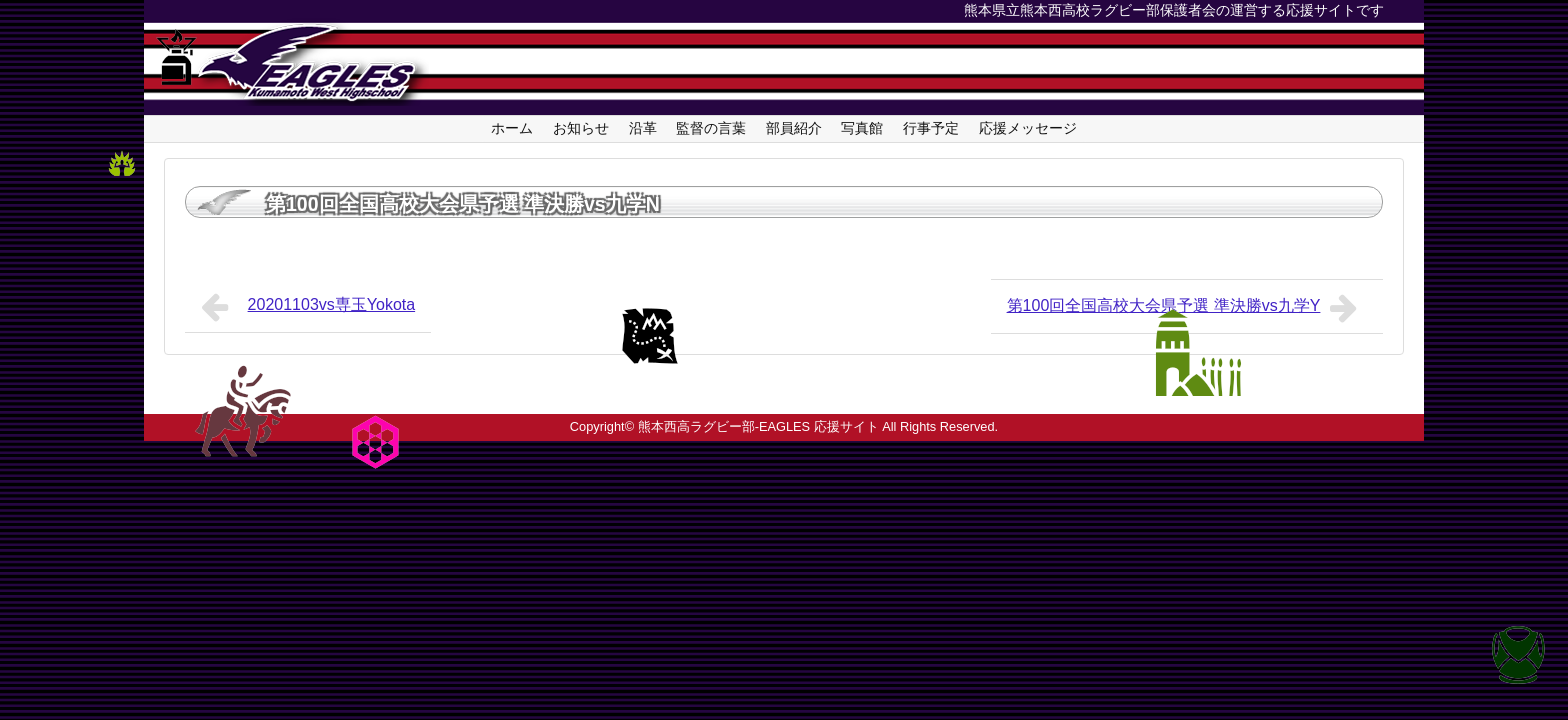 This screenshot has width=1568, height=720. Describe the element at coordinates (650, 336) in the screenshot. I see `view treasure map or quest location` at that location.